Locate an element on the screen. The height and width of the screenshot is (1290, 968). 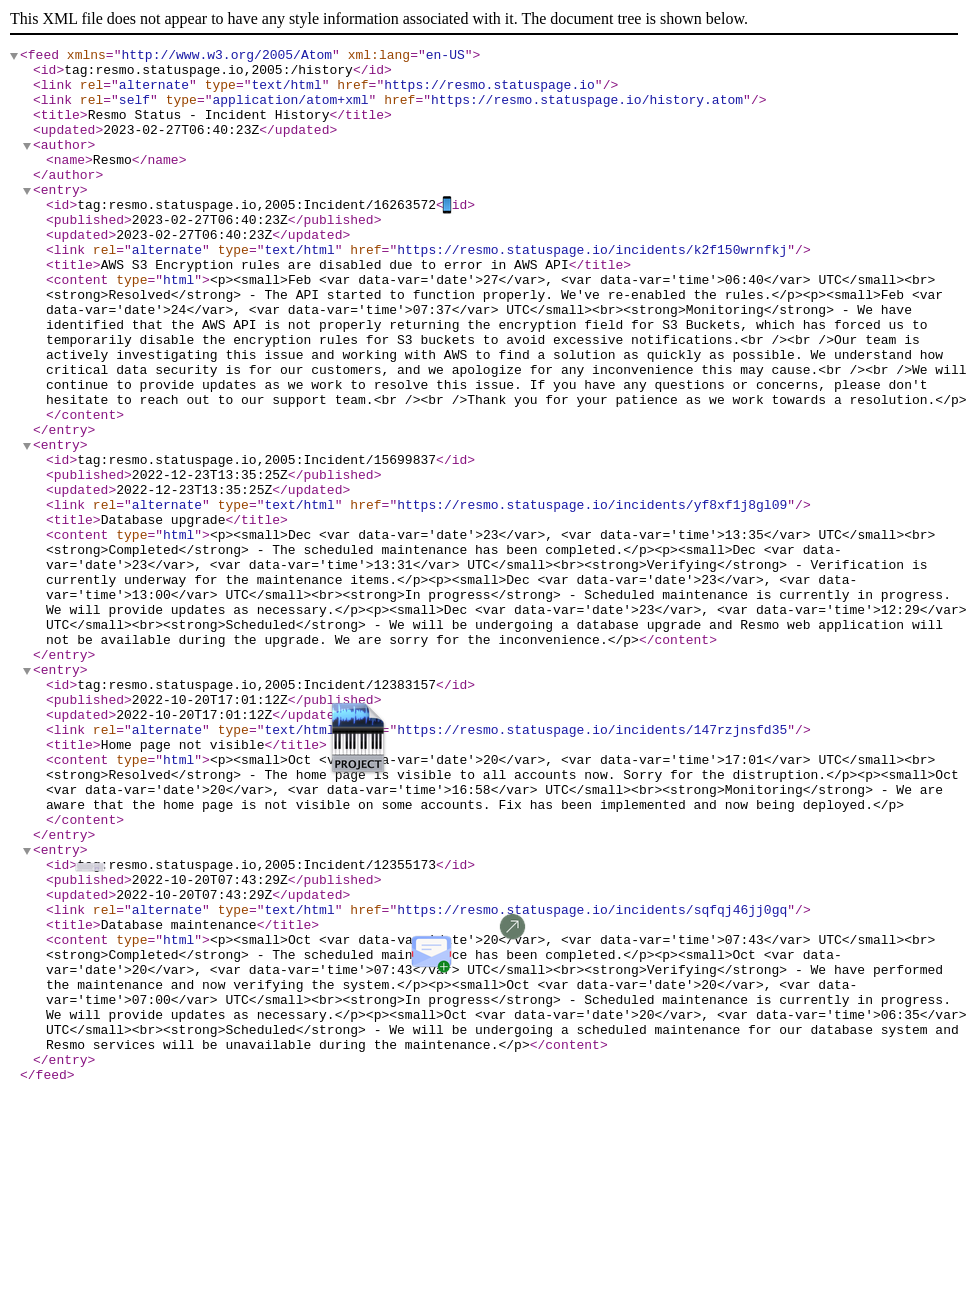
open a Logic Pro or GarageBand project file is located at coordinates (358, 739).